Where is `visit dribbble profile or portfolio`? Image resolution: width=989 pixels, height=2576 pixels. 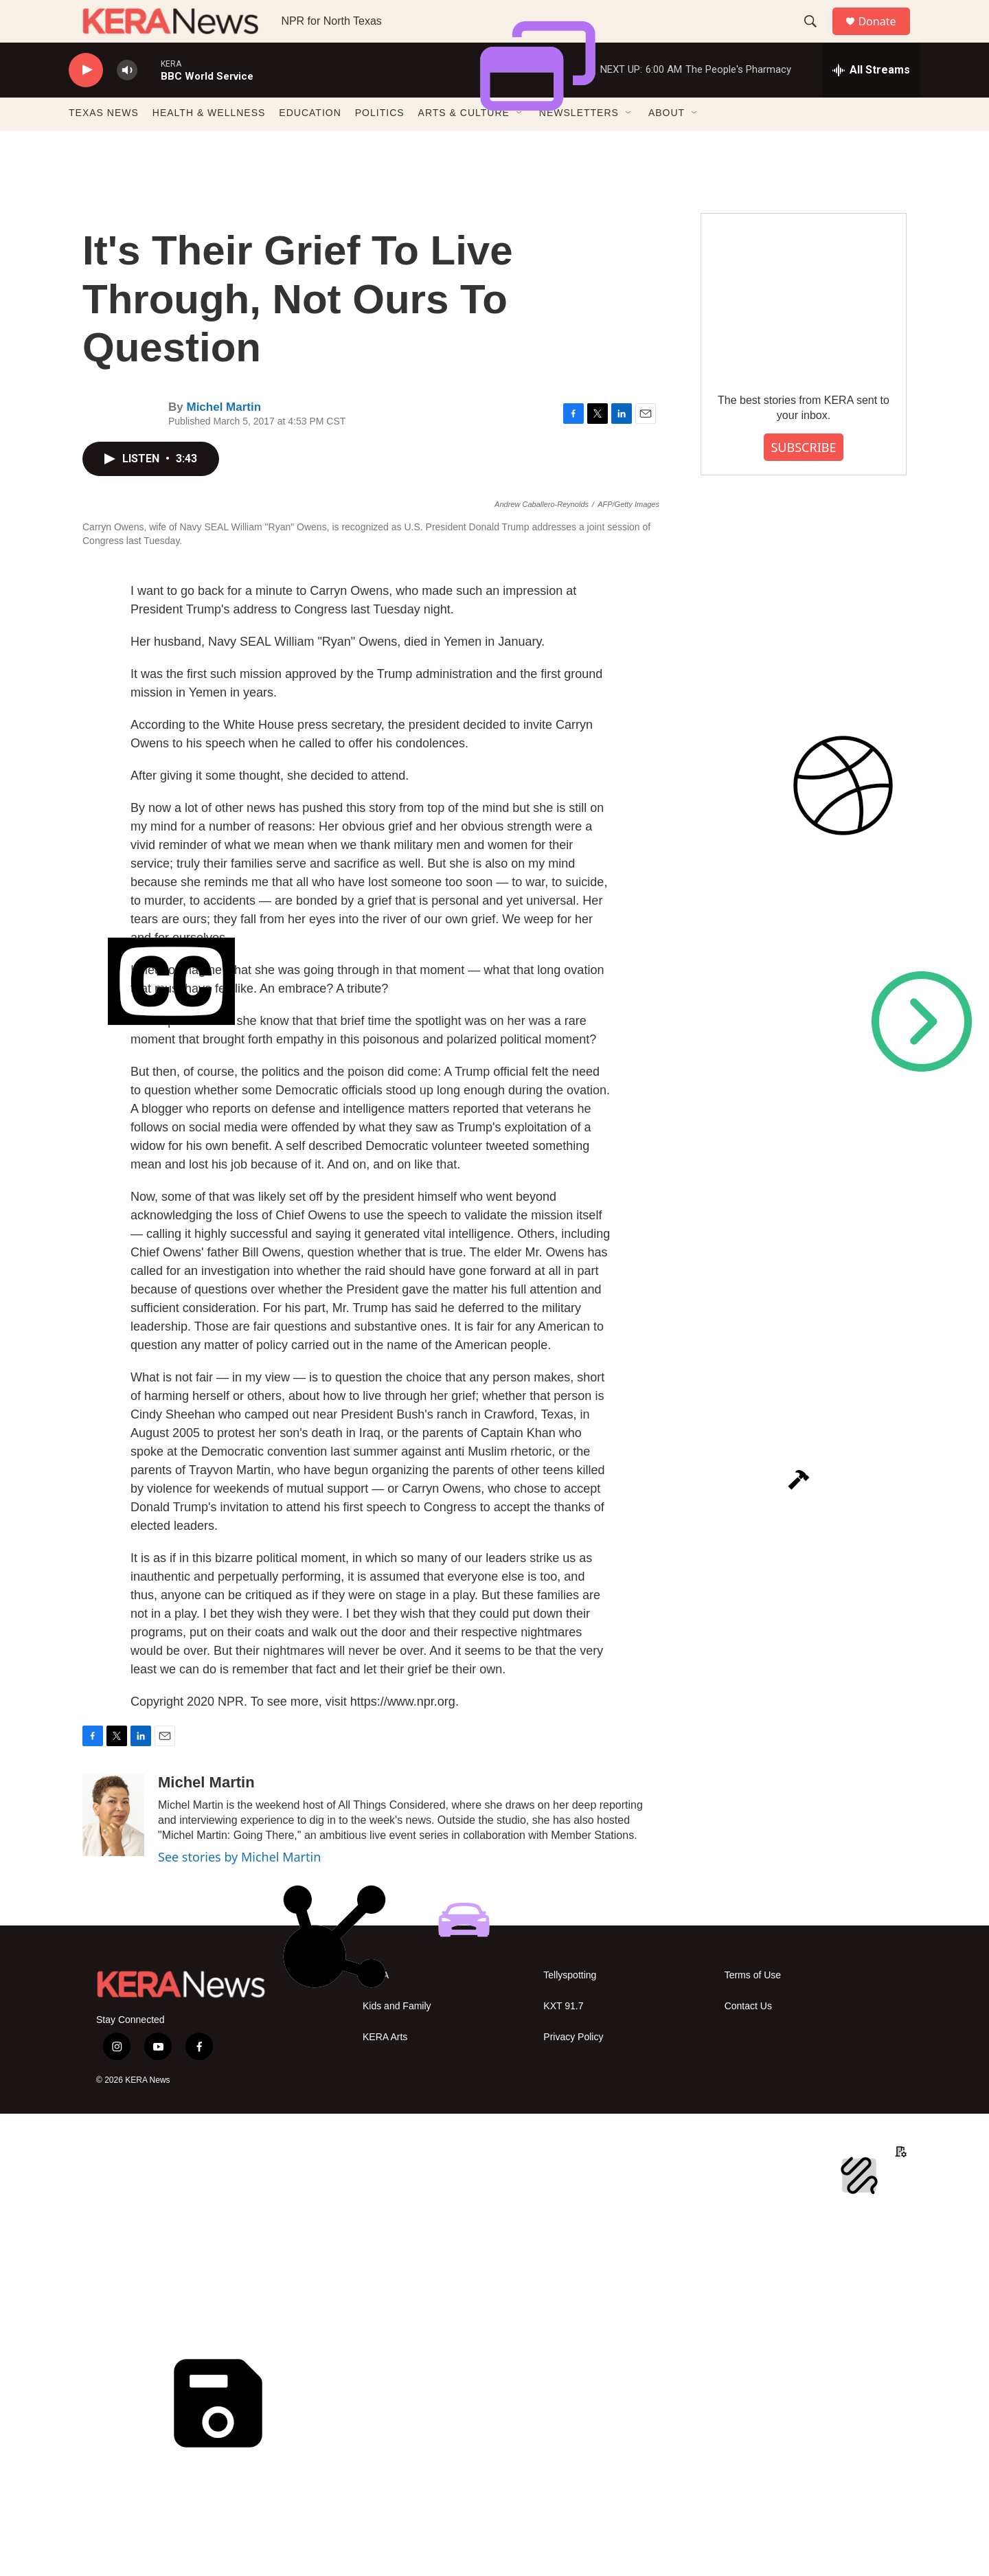
visit dribbble profile or portfolio is located at coordinates (843, 785).